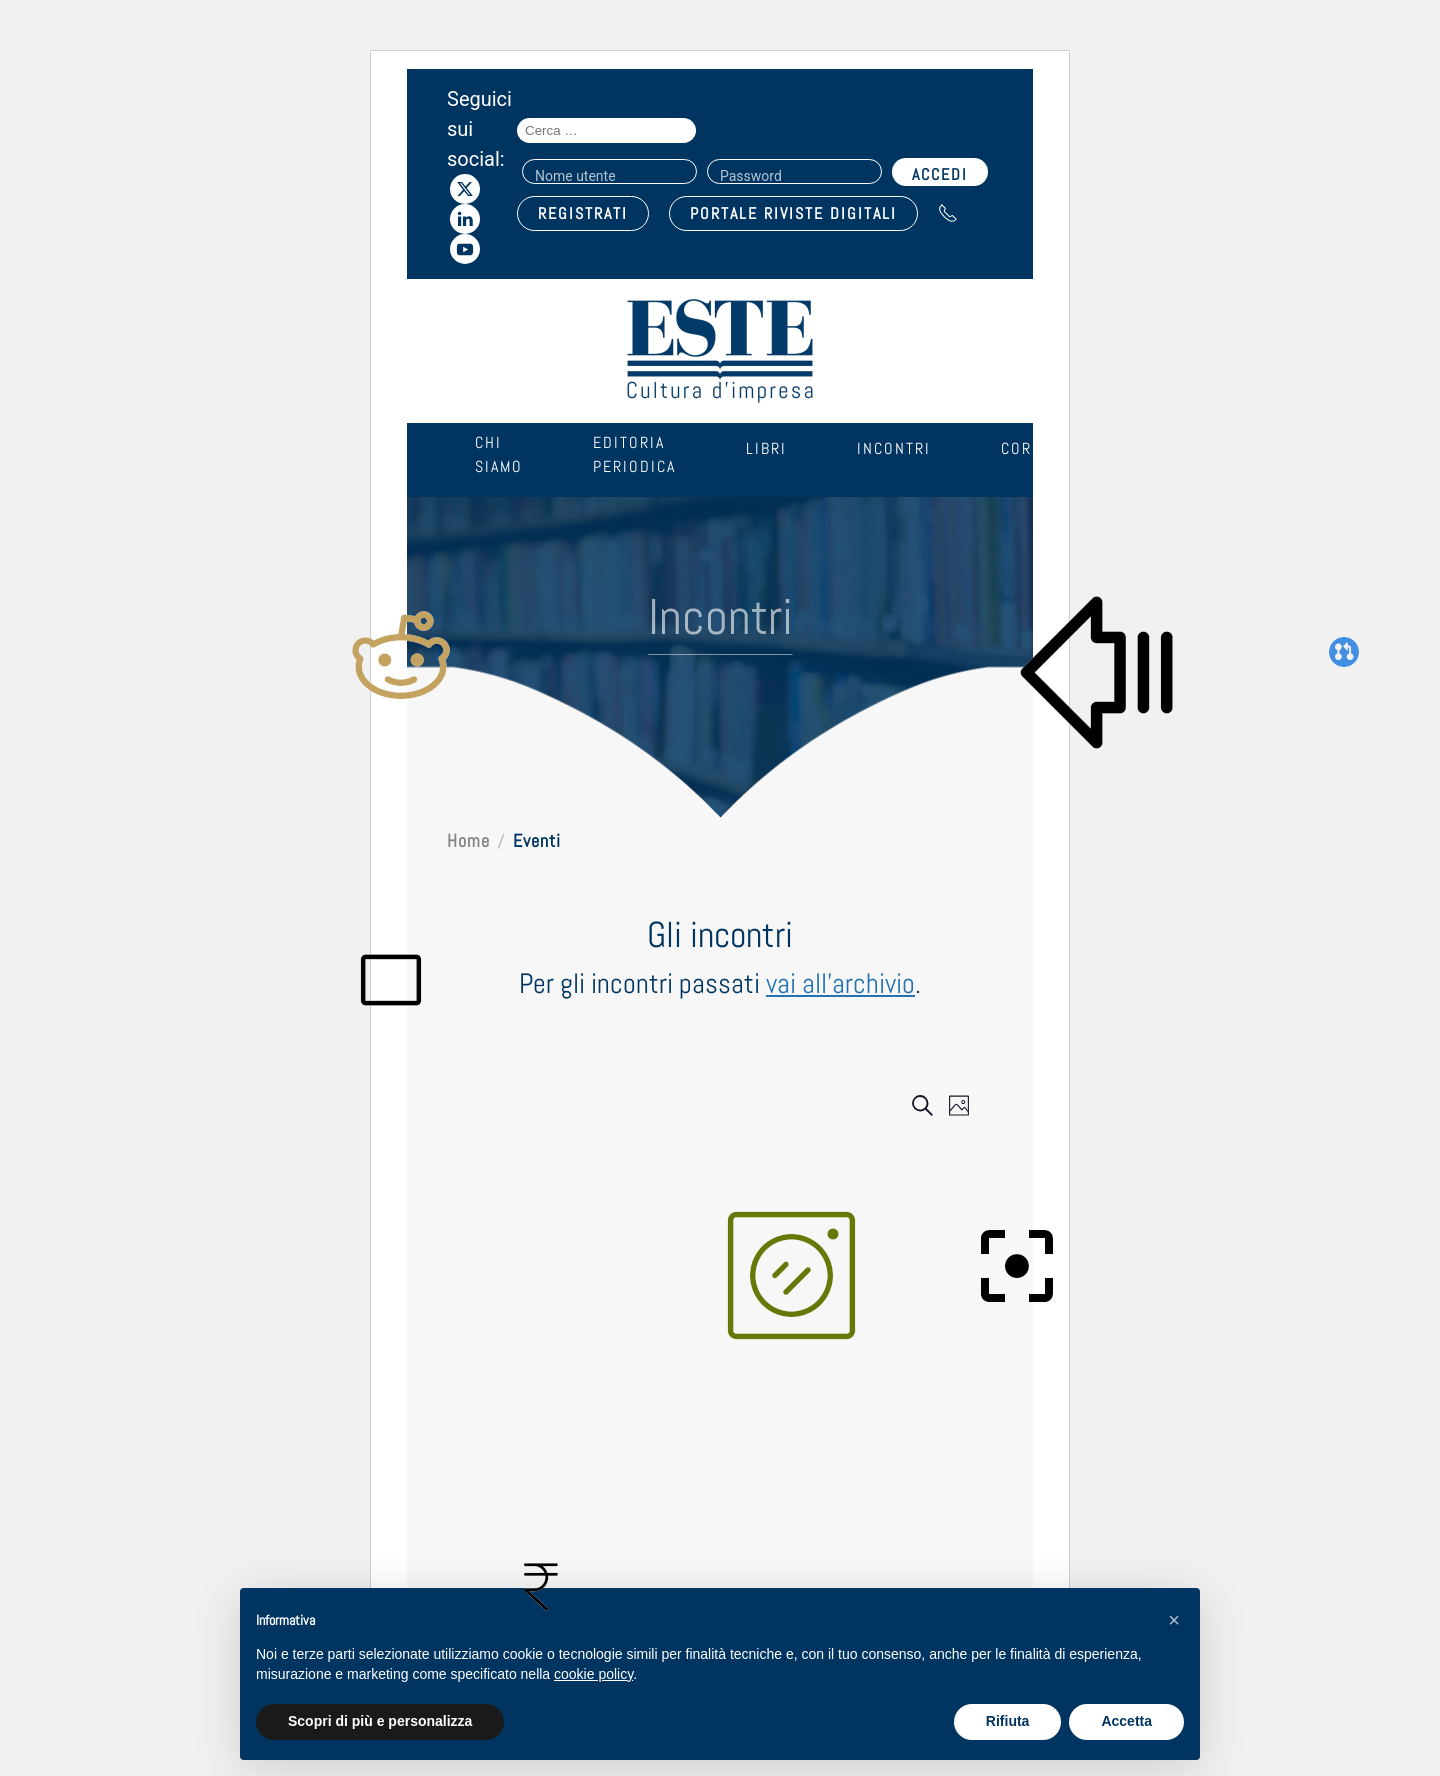 The image size is (1440, 1776). I want to click on access laundry or appliance controls, so click(791, 1275).